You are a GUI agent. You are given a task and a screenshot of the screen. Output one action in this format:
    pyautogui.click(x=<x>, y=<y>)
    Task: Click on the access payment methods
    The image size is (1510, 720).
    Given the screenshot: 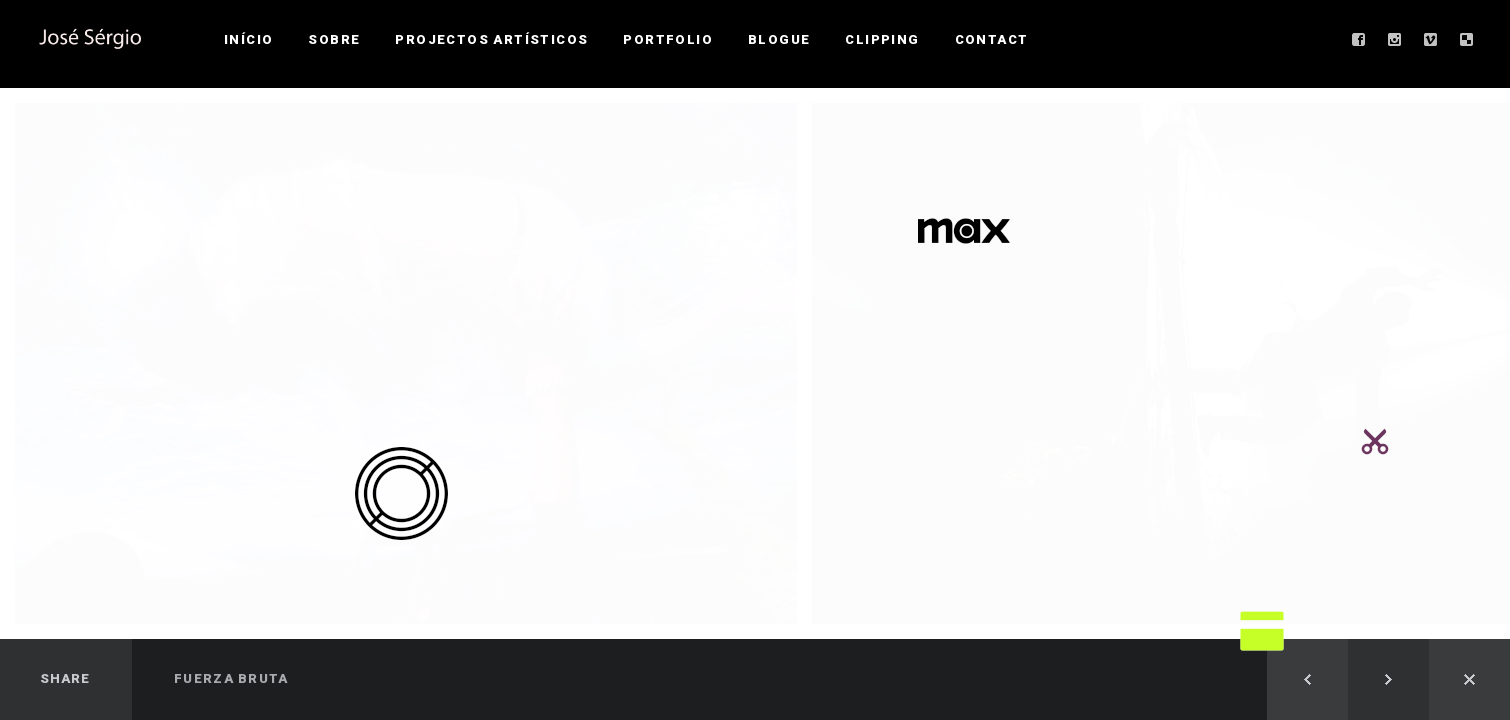 What is the action you would take?
    pyautogui.click(x=1262, y=631)
    